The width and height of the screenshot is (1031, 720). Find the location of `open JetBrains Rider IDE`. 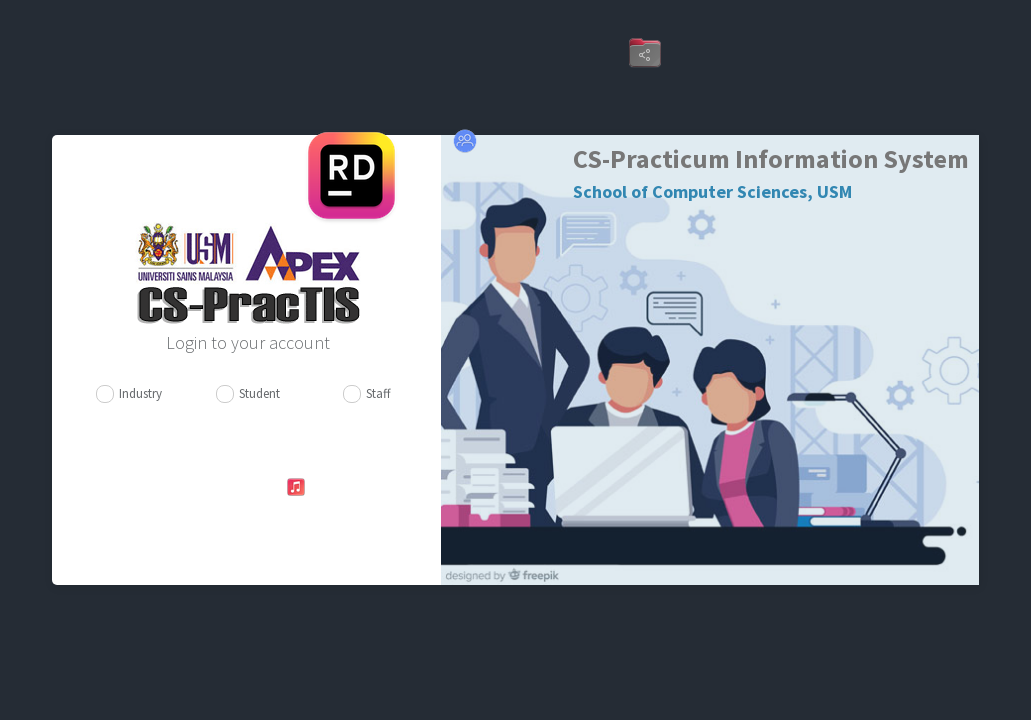

open JetBrains Rider IDE is located at coordinates (351, 175).